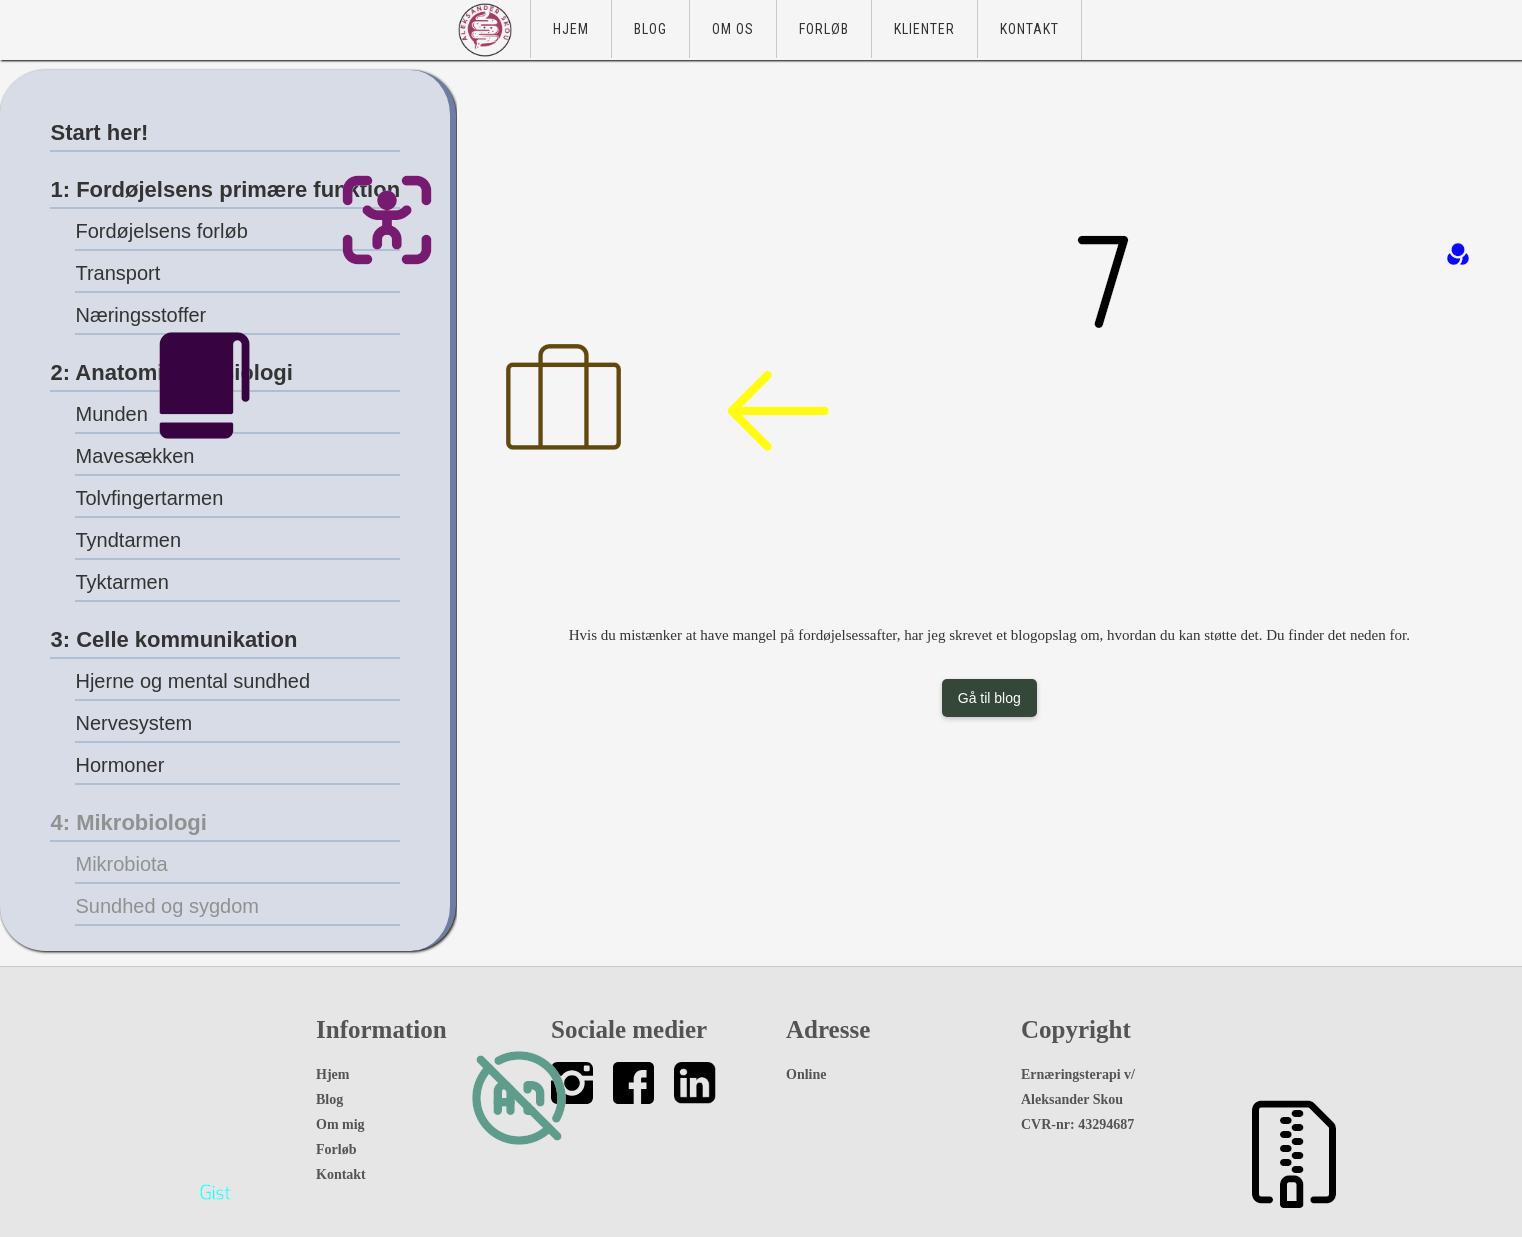 The width and height of the screenshot is (1522, 1237). What do you see at coordinates (200, 385) in the screenshot?
I see `towel or linen amenity indicator` at bounding box center [200, 385].